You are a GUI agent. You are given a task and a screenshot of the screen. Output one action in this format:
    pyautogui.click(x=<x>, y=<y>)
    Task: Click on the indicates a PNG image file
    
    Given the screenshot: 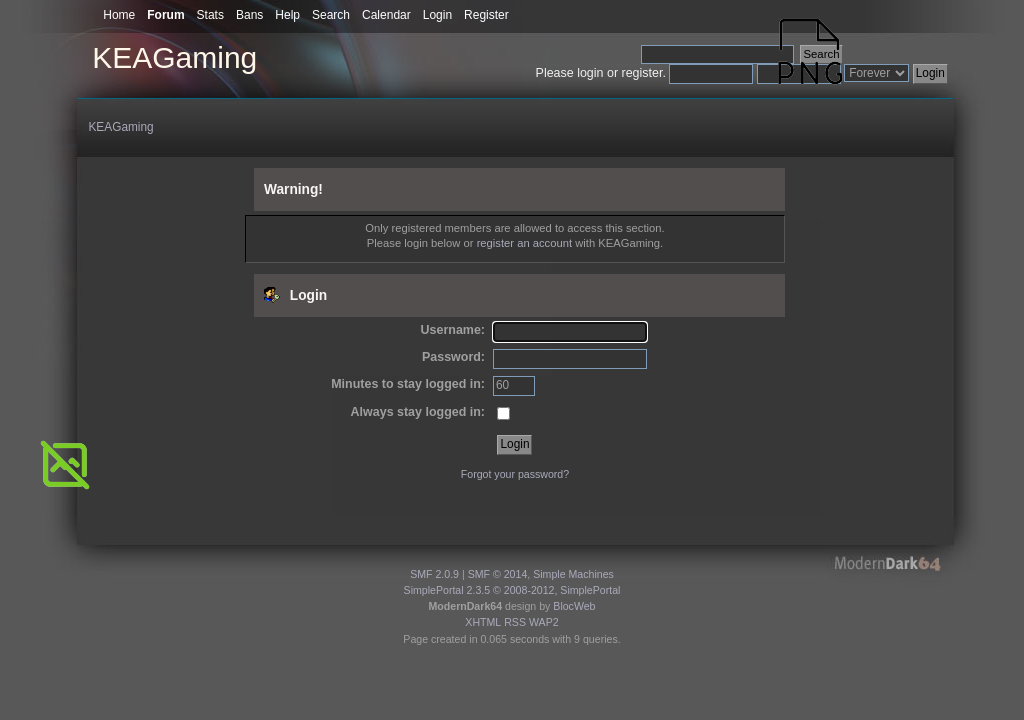 What is the action you would take?
    pyautogui.click(x=809, y=54)
    